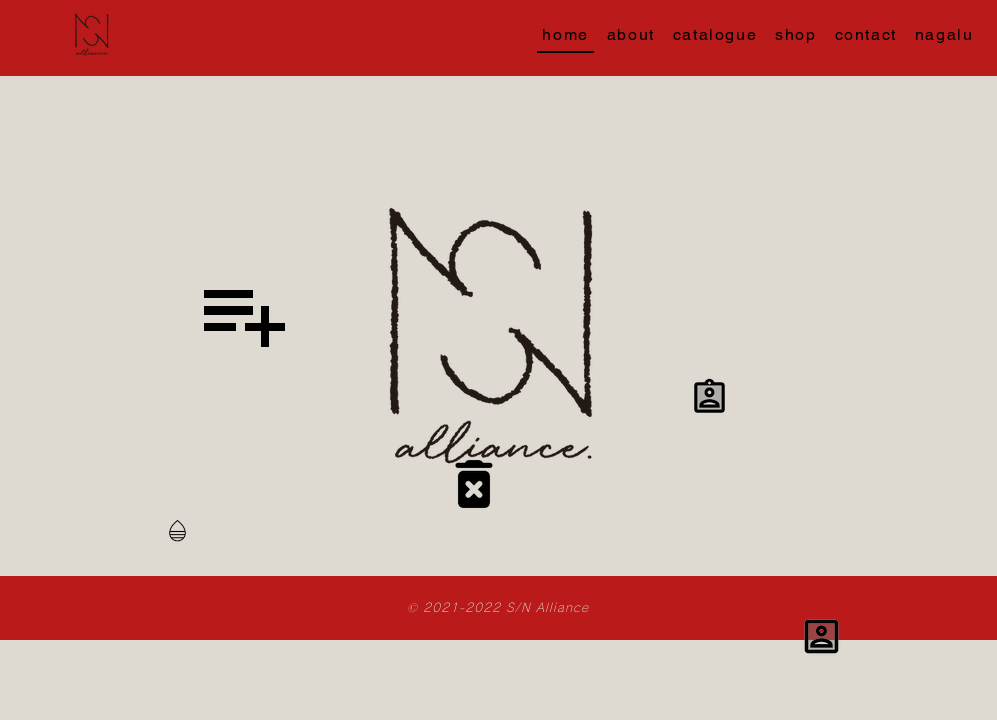  Describe the element at coordinates (244, 314) in the screenshot. I see `add a new item to your playlist` at that location.